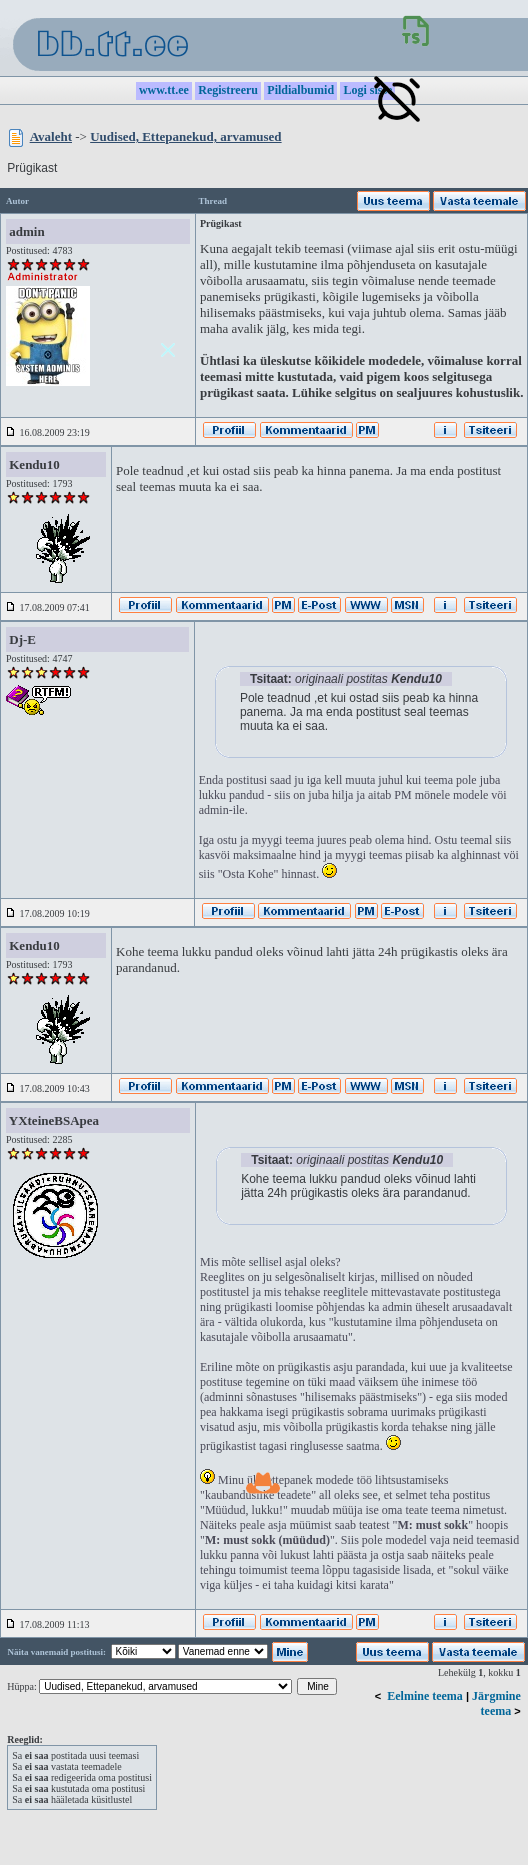 The width and height of the screenshot is (528, 1865). I want to click on a TypeScript file, so click(416, 31).